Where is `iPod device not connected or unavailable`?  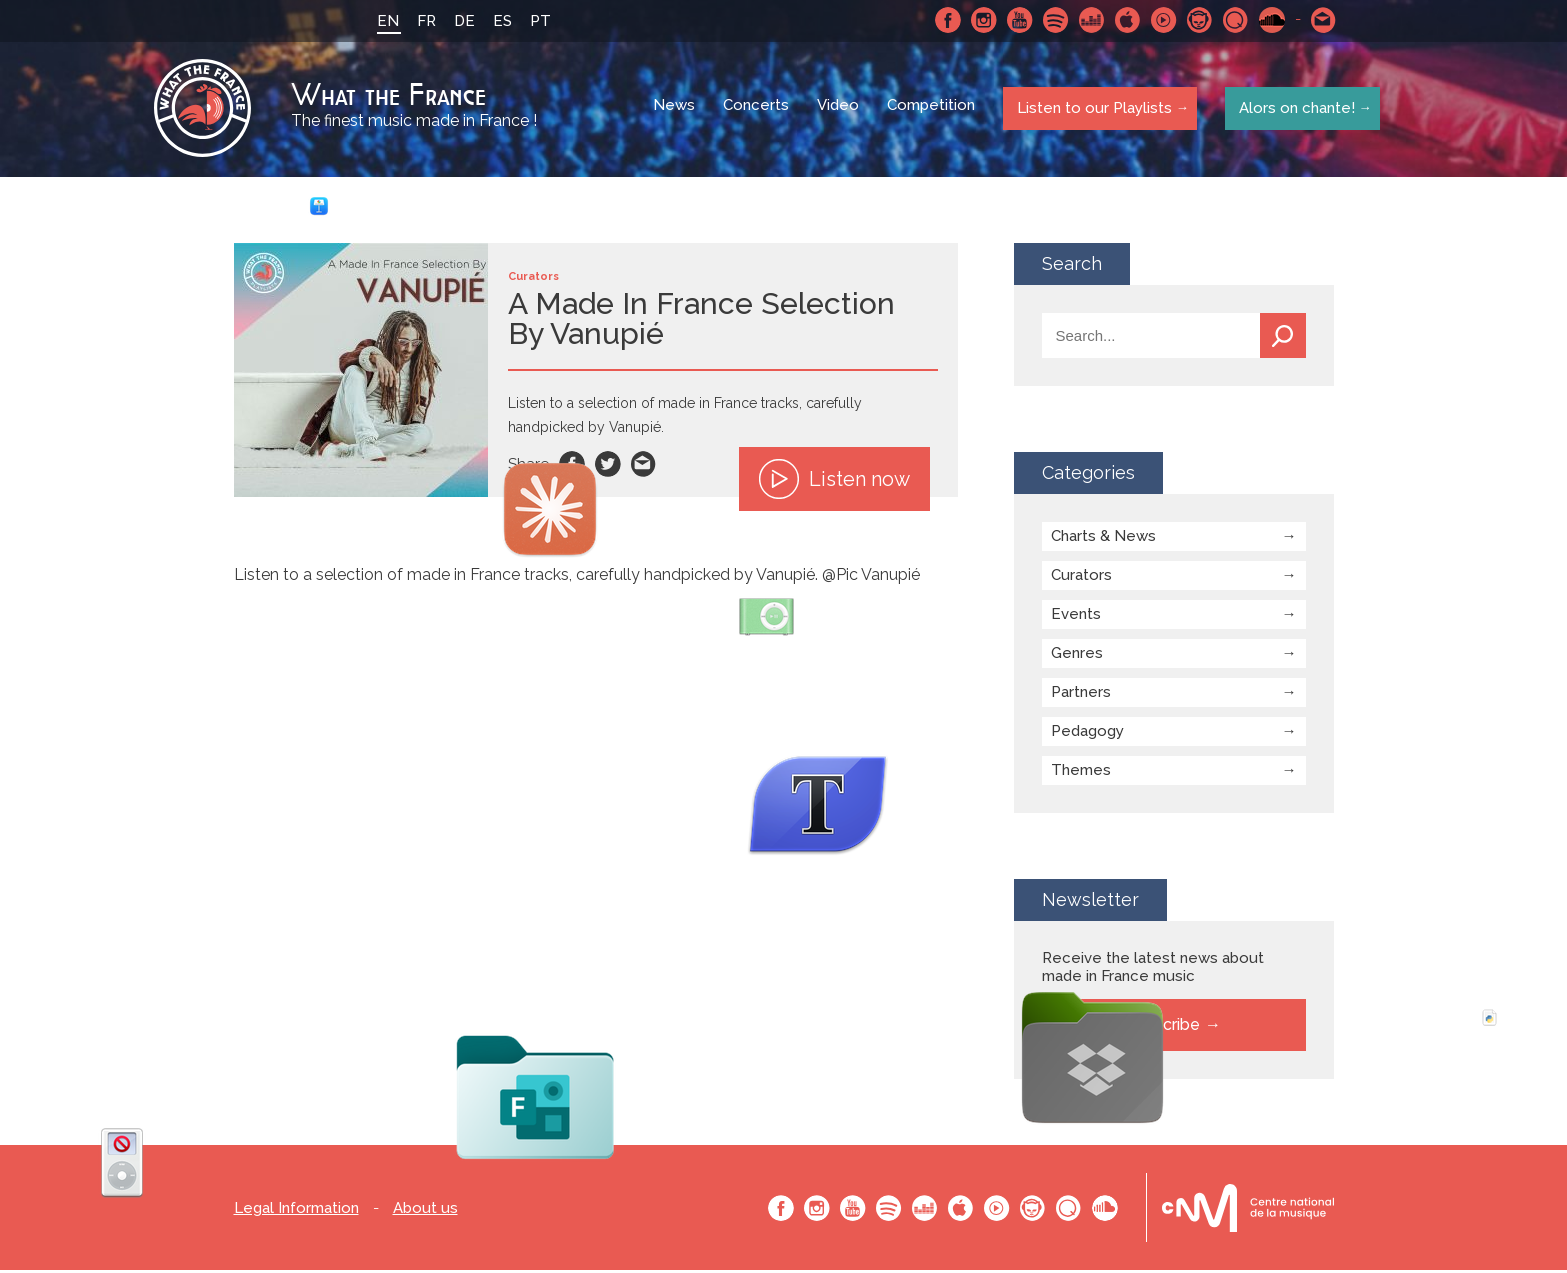 iPod device not connected or unavailable is located at coordinates (122, 1163).